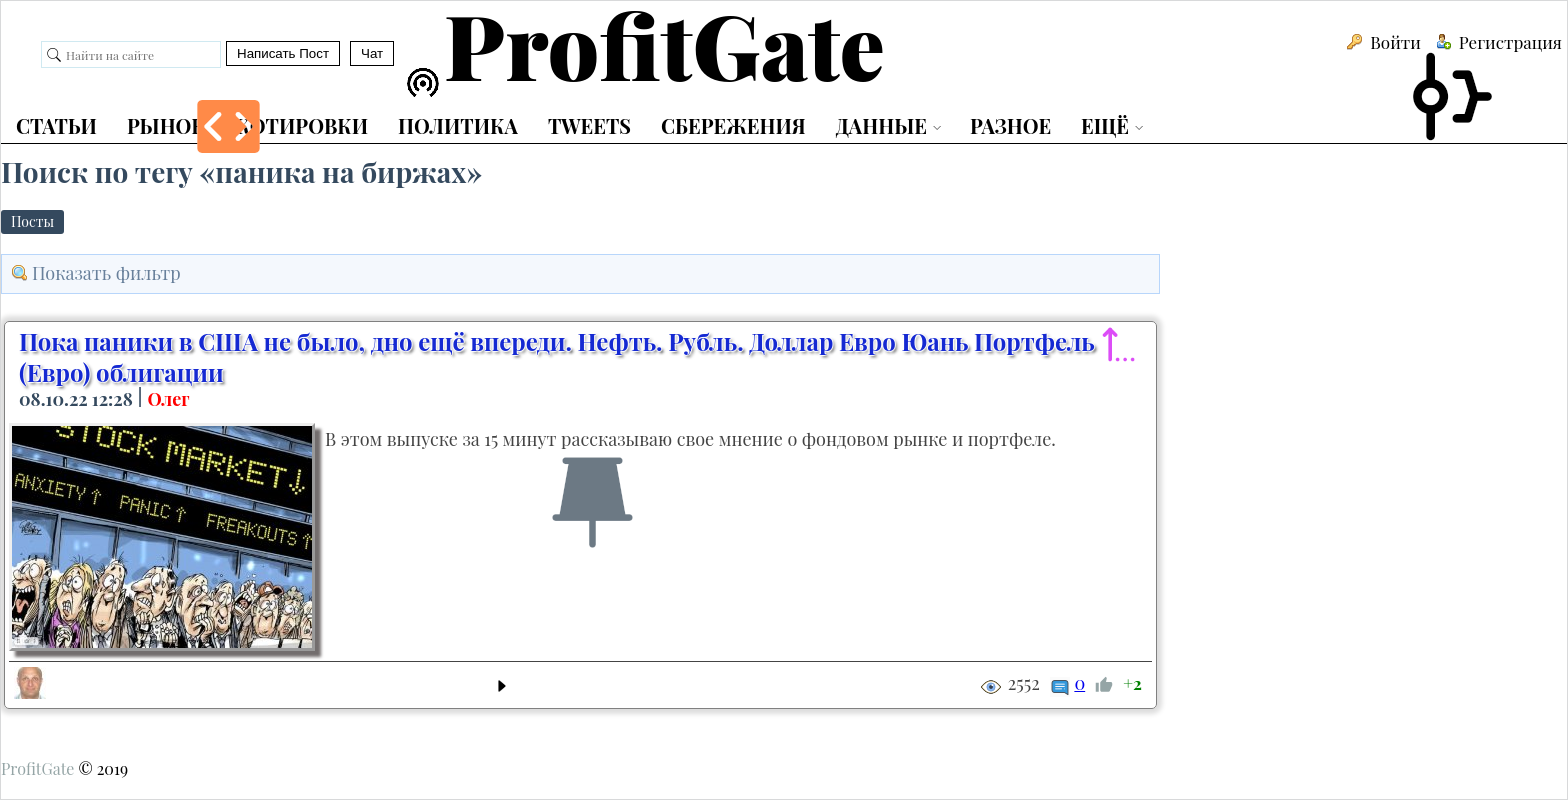 The image size is (1568, 800). What do you see at coordinates (1119, 344) in the screenshot?
I see `represents the y-axis in a chart or graph` at bounding box center [1119, 344].